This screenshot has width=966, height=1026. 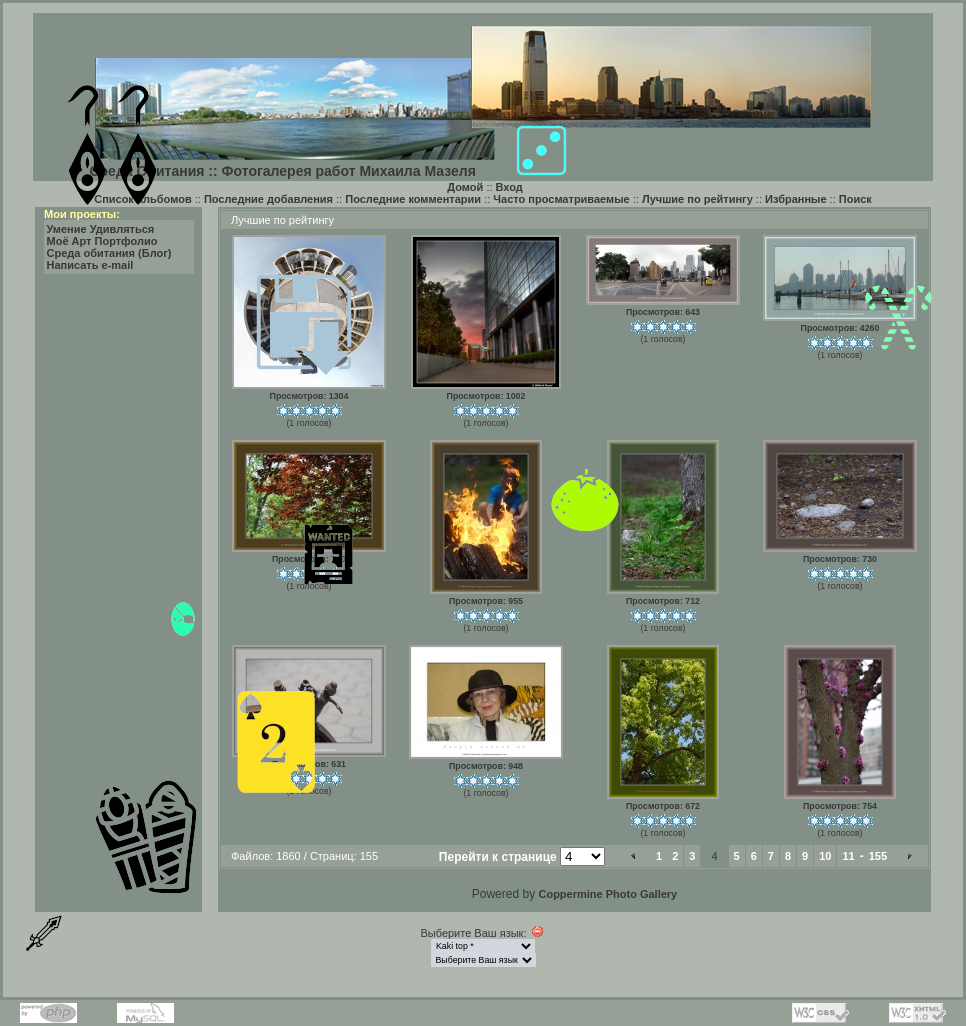 I want to click on browse or shop for earrings, so click(x=111, y=142).